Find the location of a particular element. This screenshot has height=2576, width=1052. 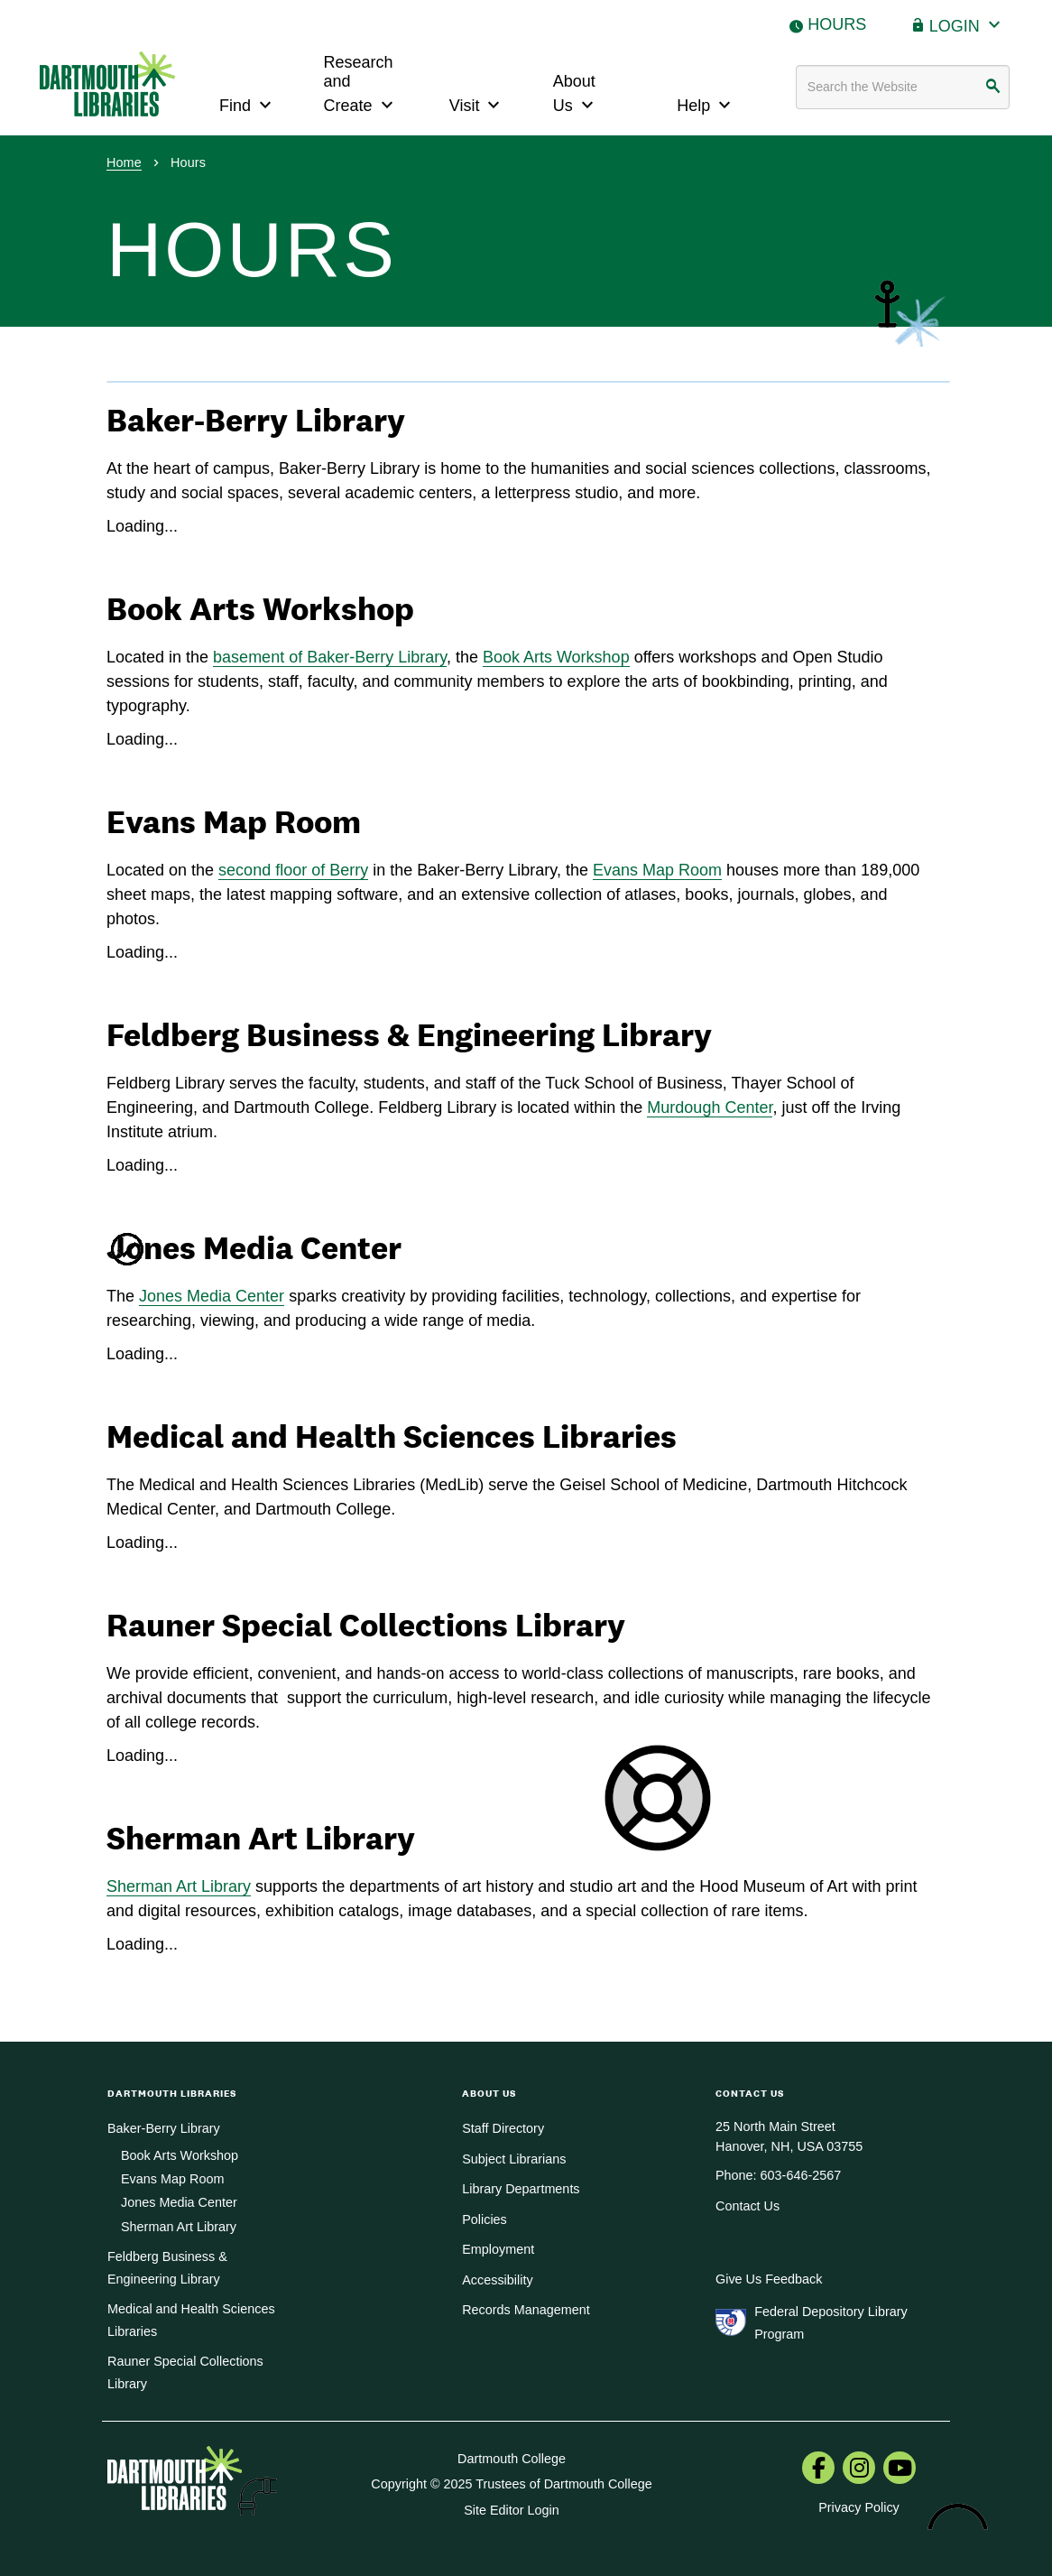

indicates a successfully completed action is located at coordinates (127, 1249).